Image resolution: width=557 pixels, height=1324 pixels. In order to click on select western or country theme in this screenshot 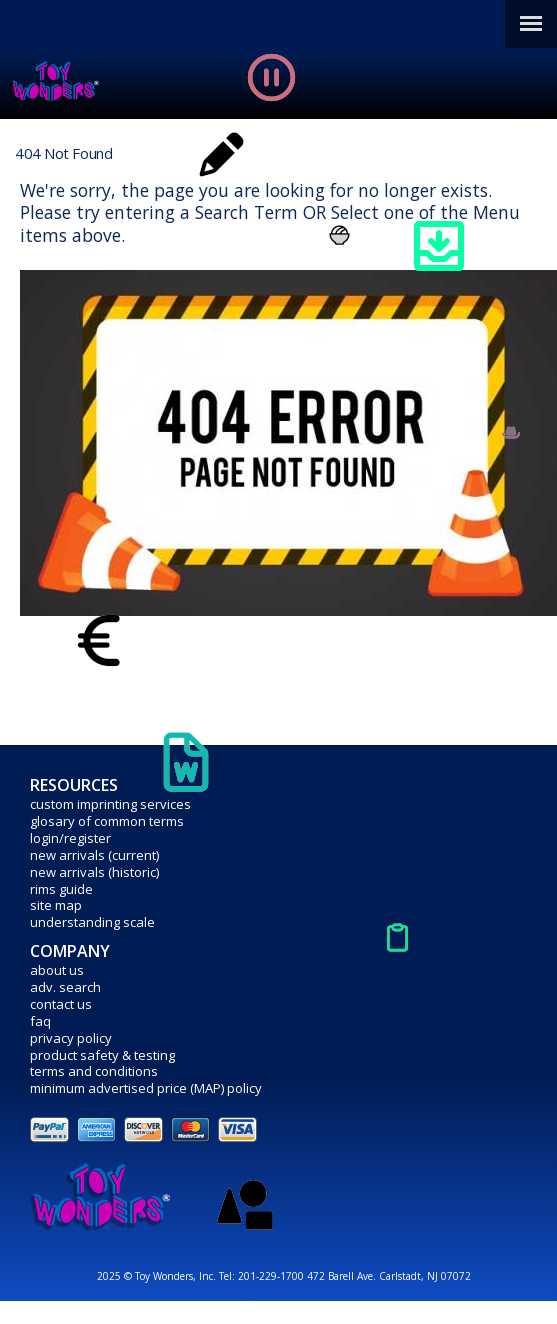, I will do `click(511, 433)`.